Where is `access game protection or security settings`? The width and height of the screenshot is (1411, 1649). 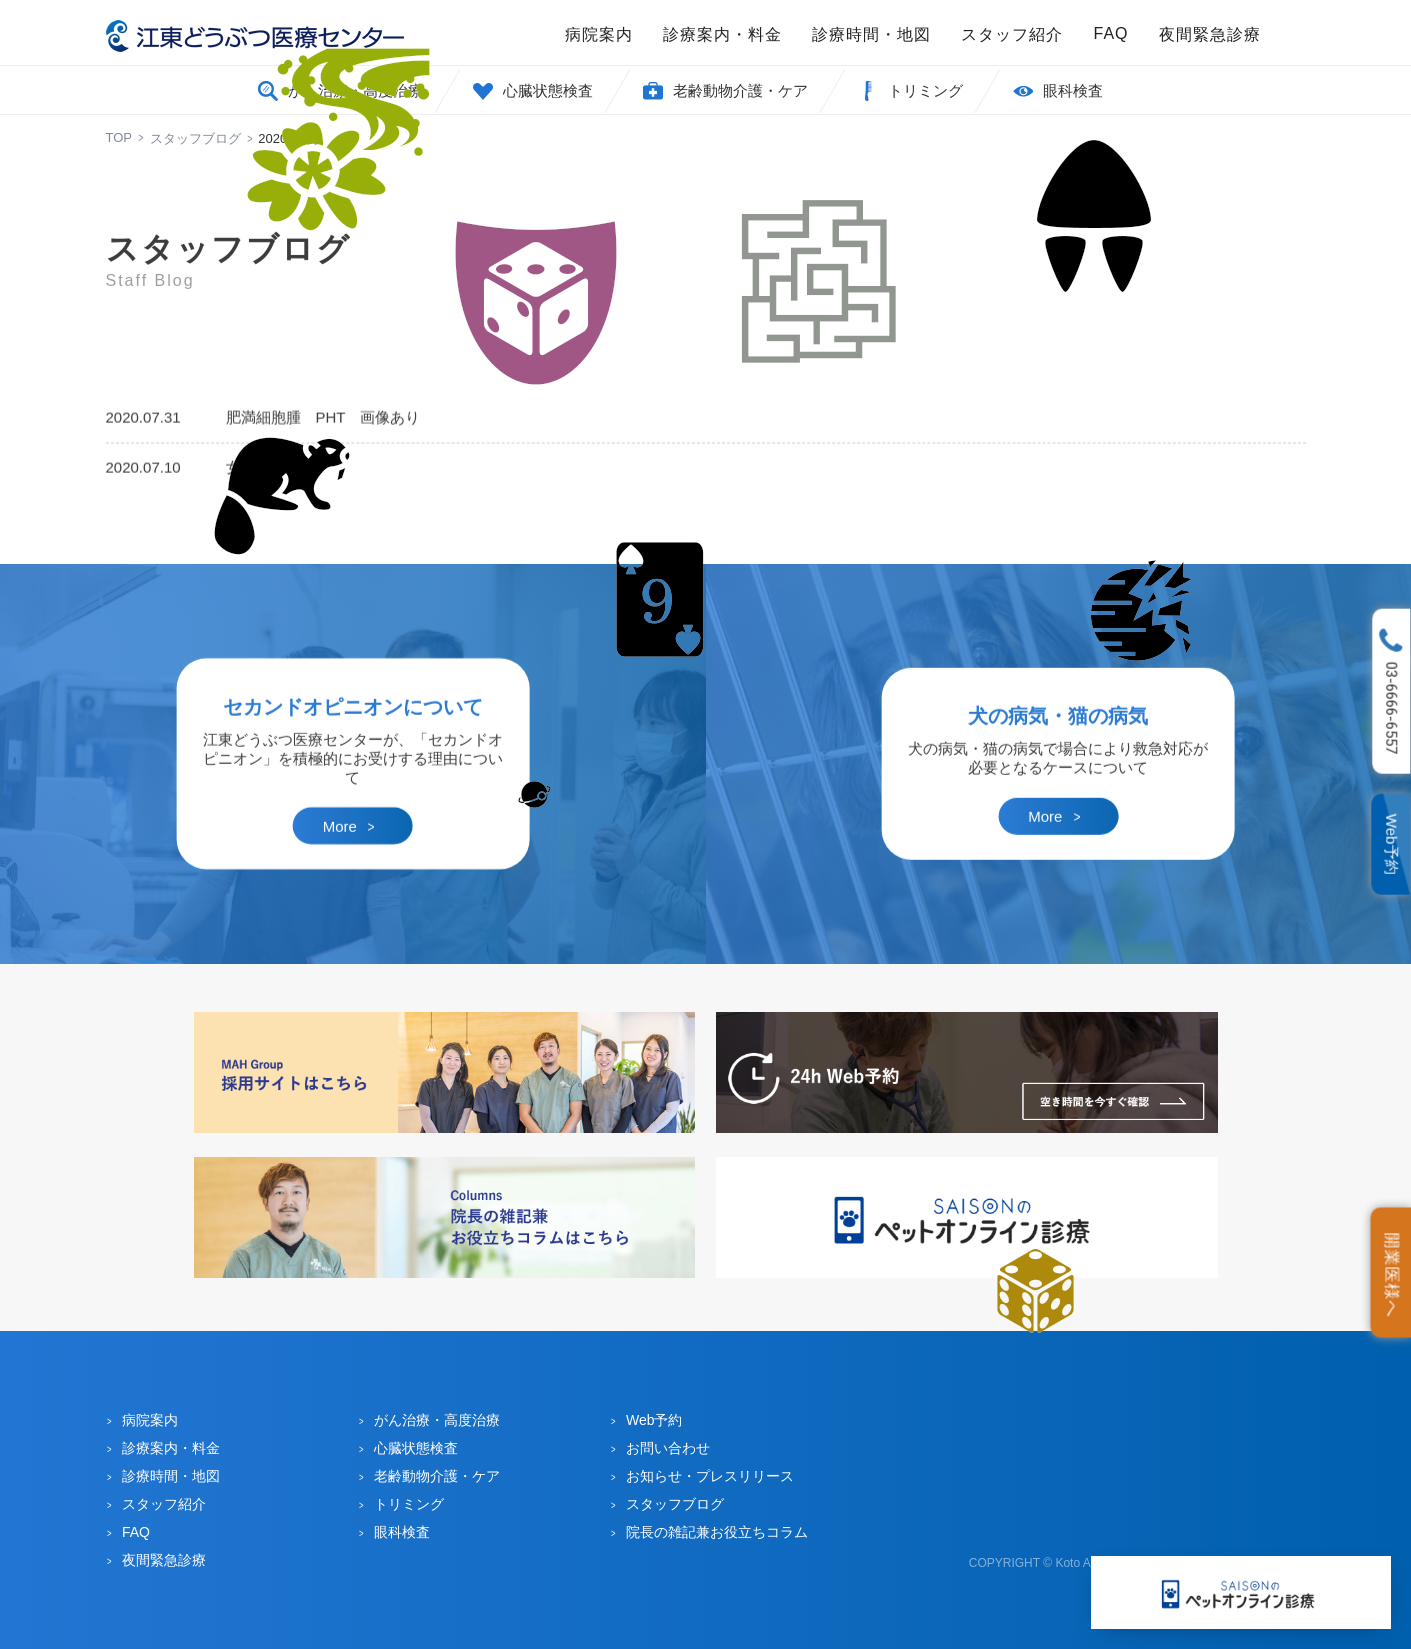 access game protection or security settings is located at coordinates (536, 303).